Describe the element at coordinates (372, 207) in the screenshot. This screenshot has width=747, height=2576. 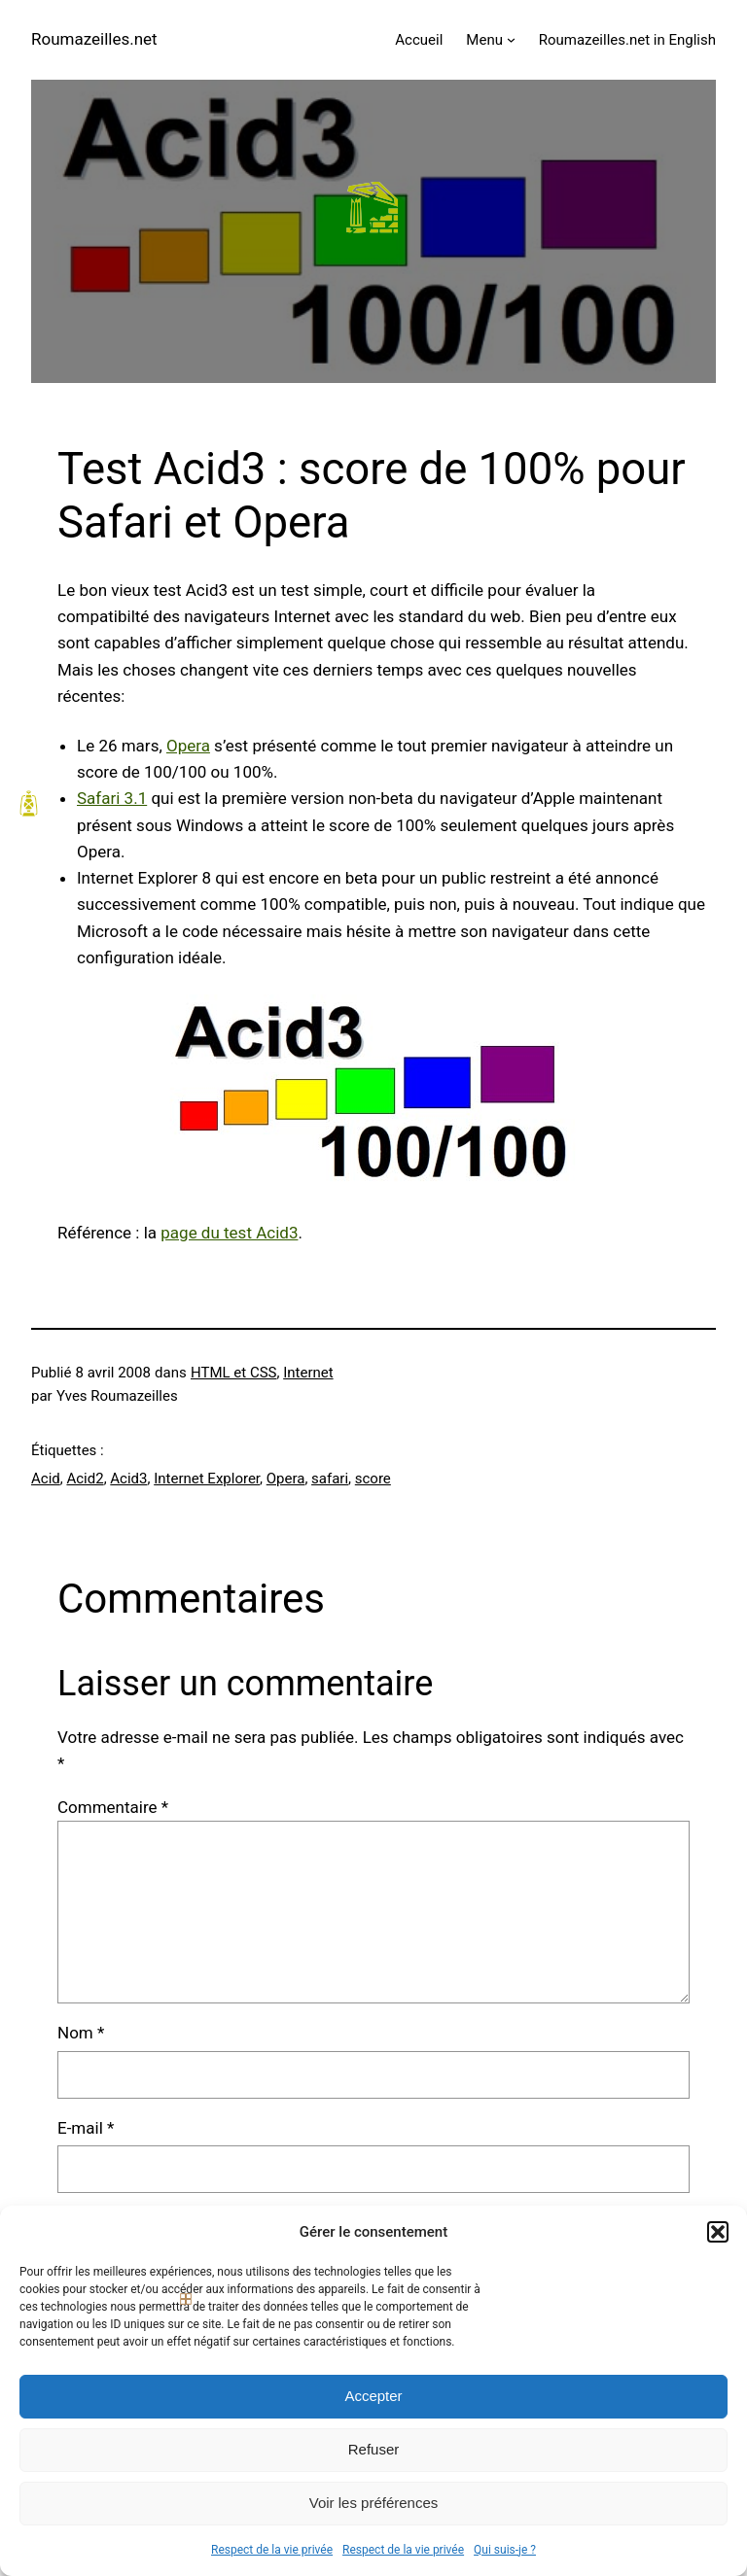
I see `explore ancient ruins or archaeological sites` at that location.